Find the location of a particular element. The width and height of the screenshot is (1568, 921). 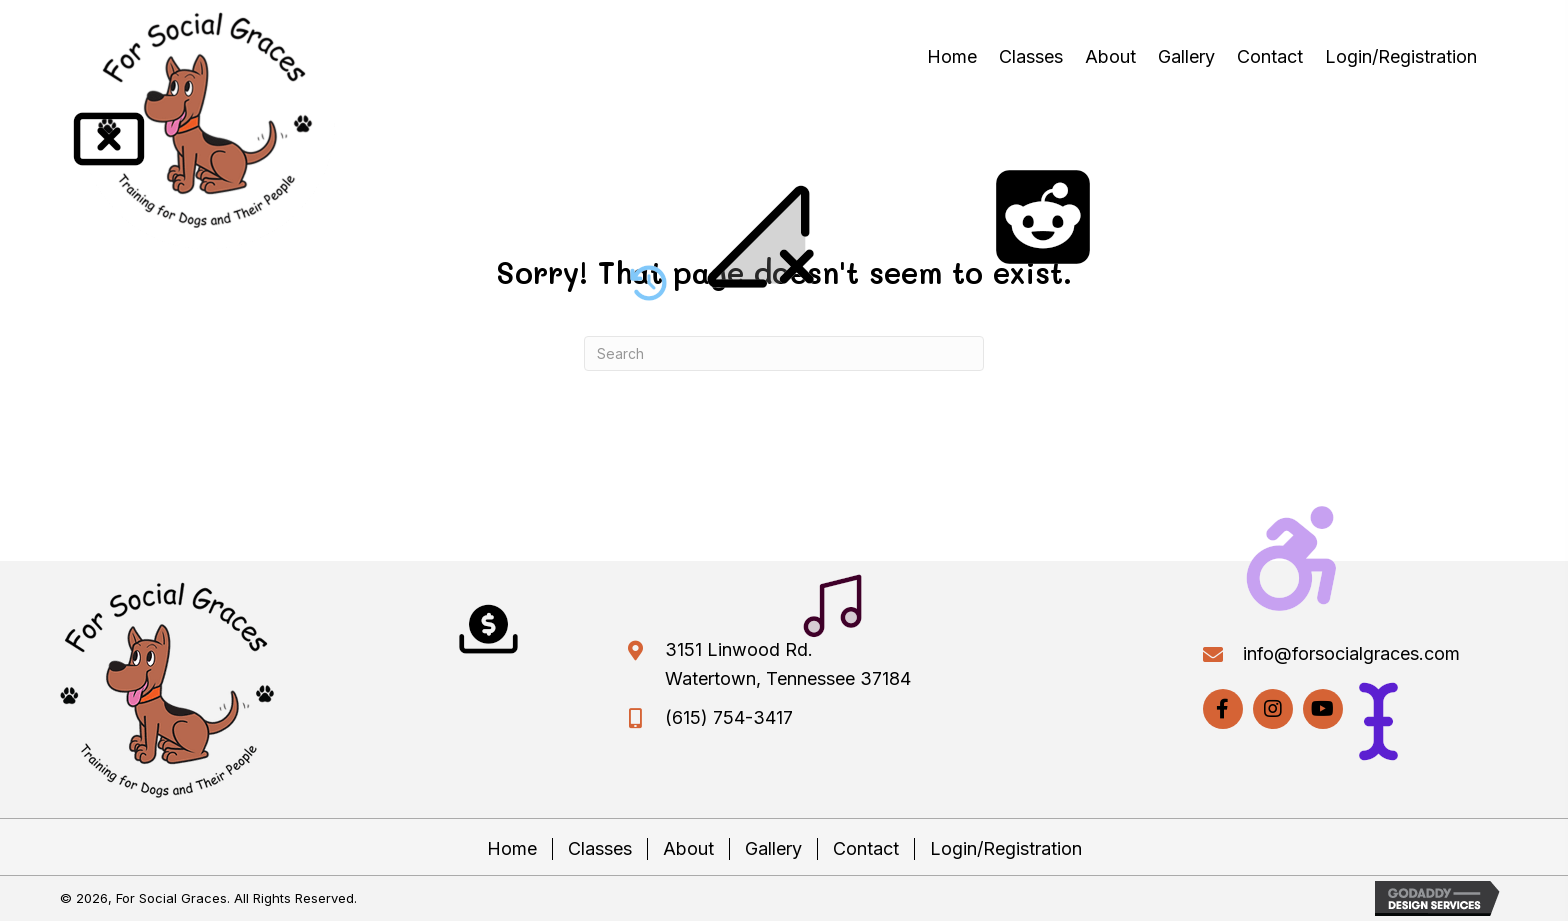

indicates wheelchair accessible route or facility is located at coordinates (1292, 558).